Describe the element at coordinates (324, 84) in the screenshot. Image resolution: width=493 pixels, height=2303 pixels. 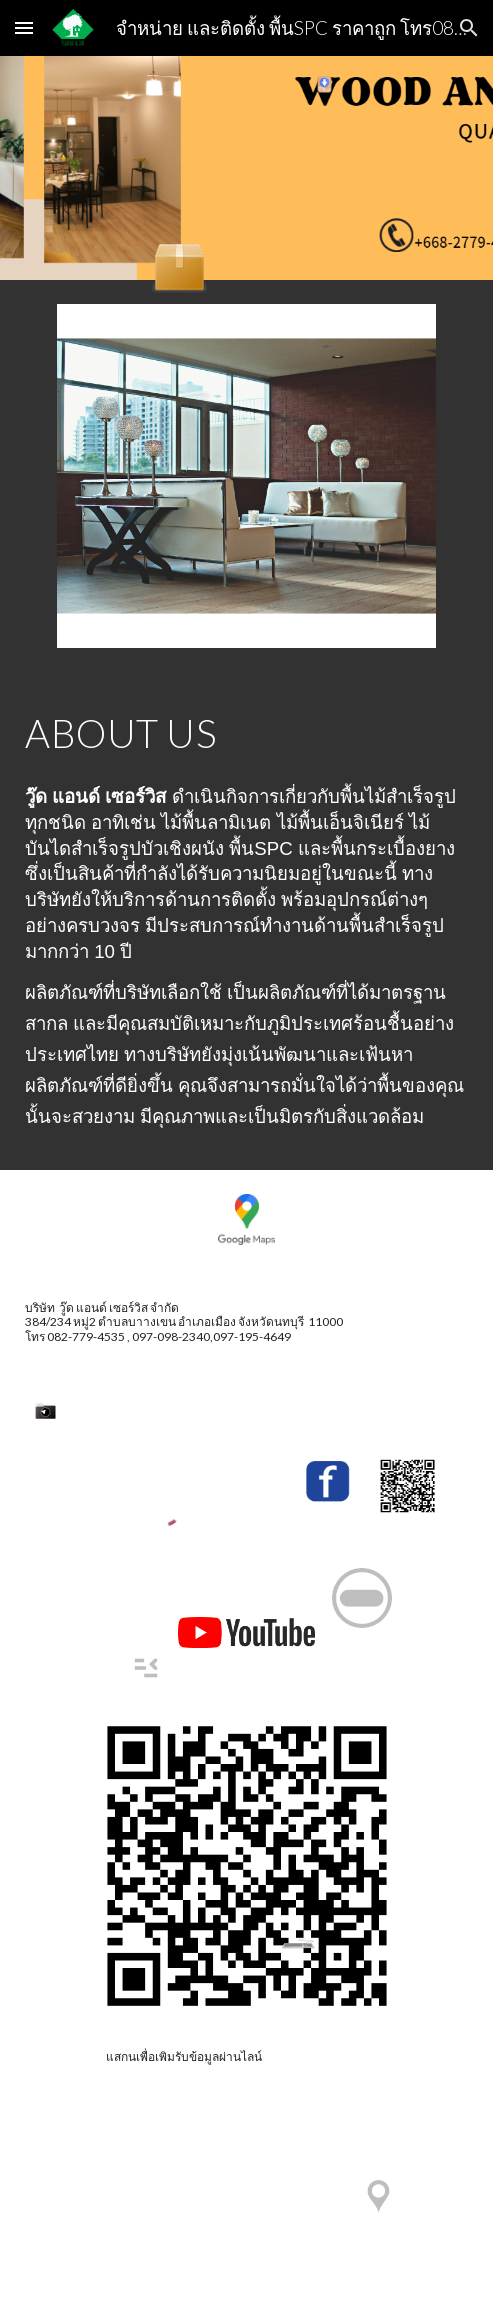
I see `downloading a package or software update` at that location.